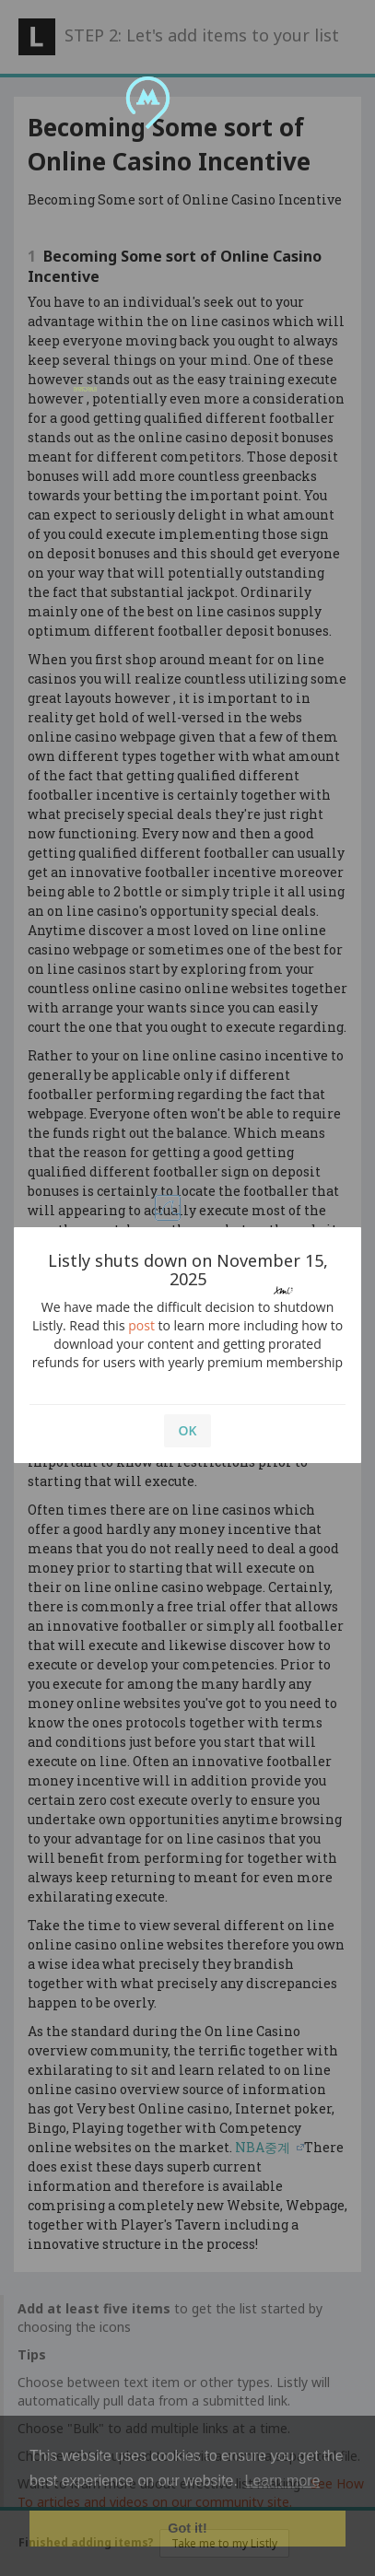 The image size is (375, 2576). What do you see at coordinates (283, 1290) in the screenshot?
I see `indicates xml file format or data type` at bounding box center [283, 1290].